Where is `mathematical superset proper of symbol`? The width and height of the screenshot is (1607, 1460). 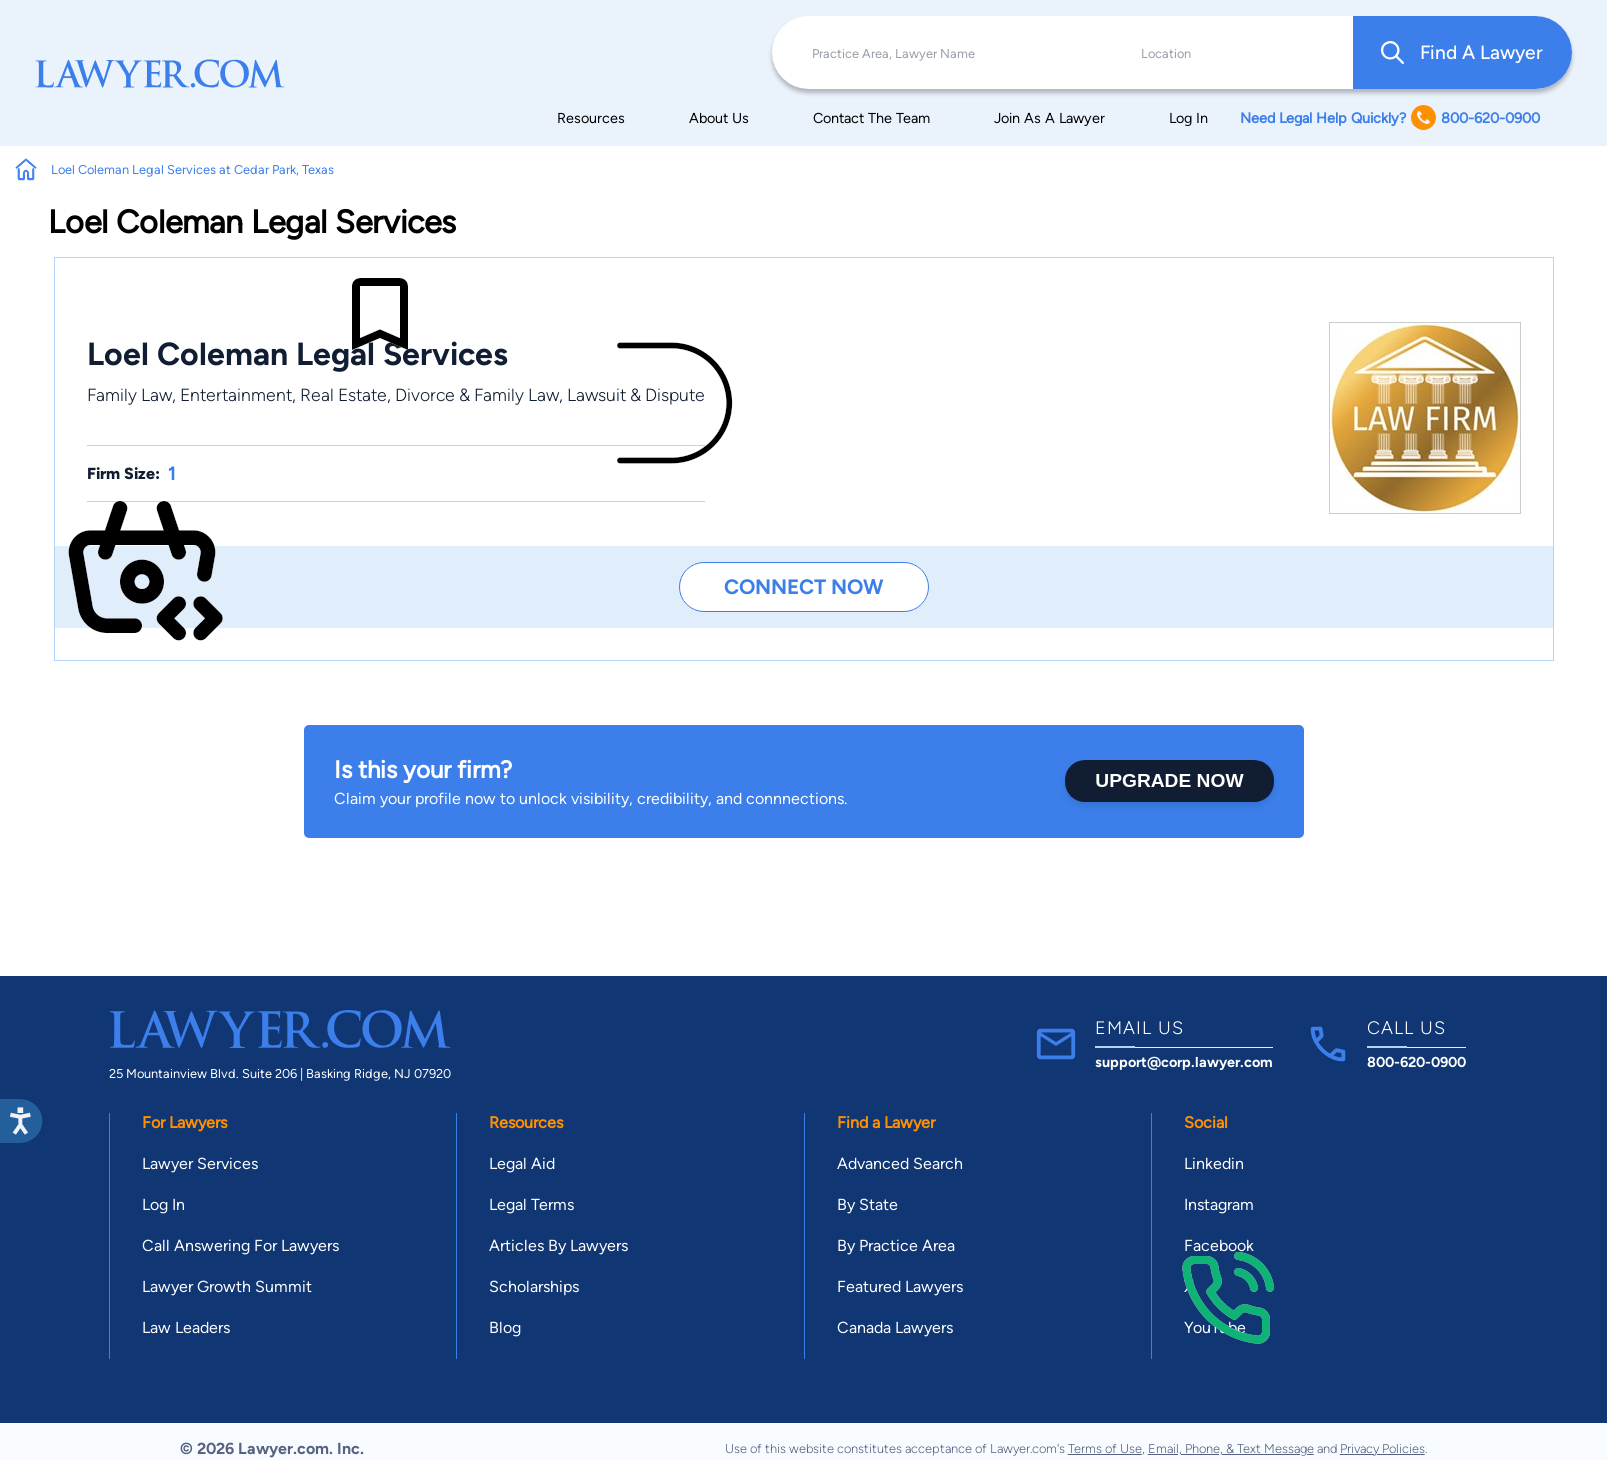
mathematical superset proper of symbol is located at coordinates (666, 403).